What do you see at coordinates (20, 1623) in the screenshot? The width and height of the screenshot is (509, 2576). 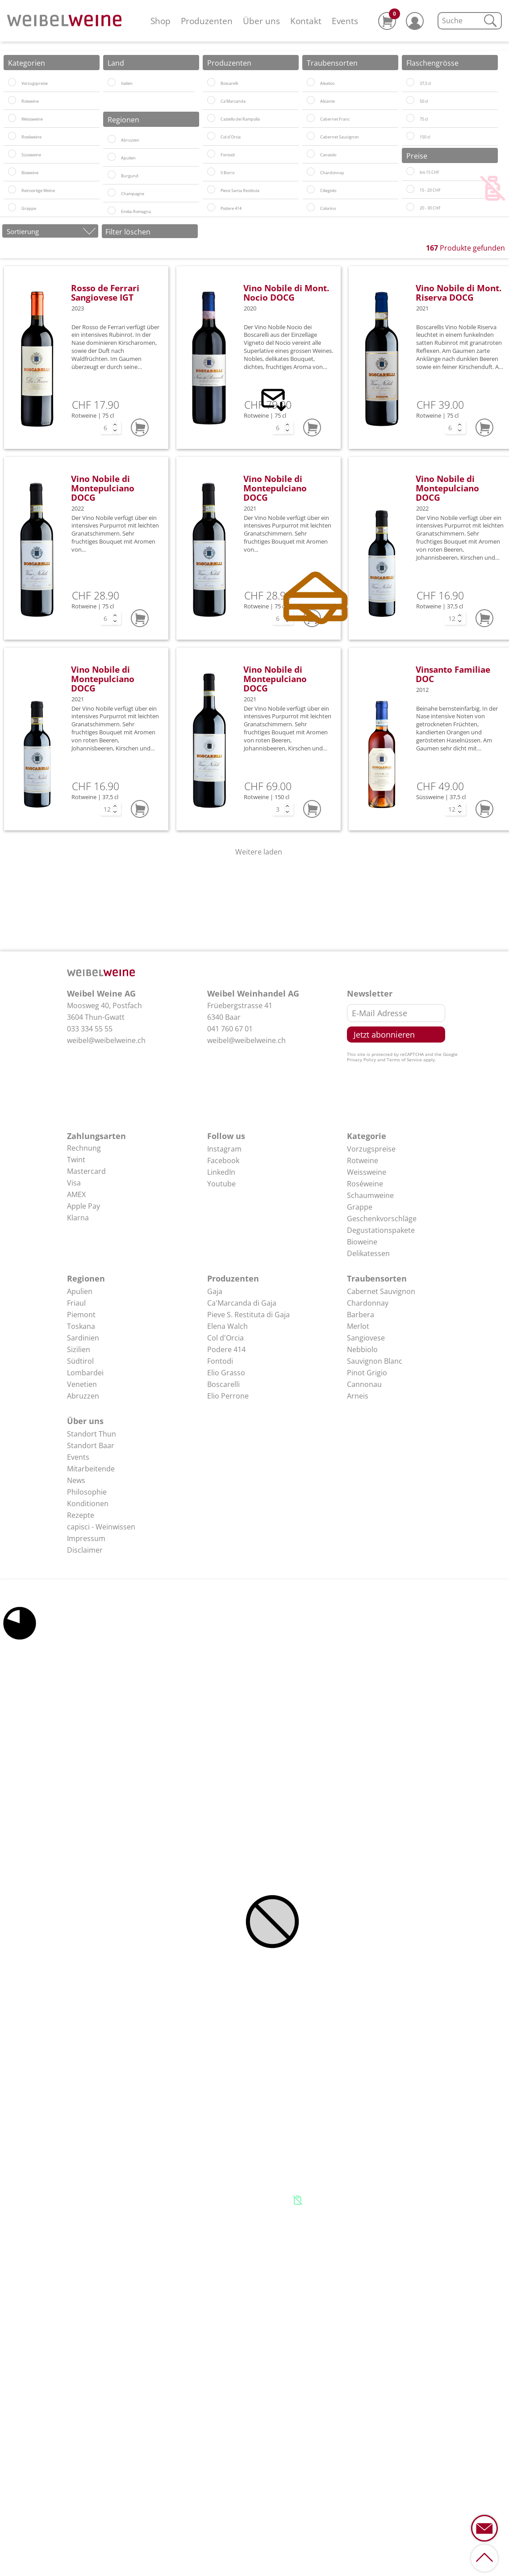 I see `indicates 80% progress or completion` at bounding box center [20, 1623].